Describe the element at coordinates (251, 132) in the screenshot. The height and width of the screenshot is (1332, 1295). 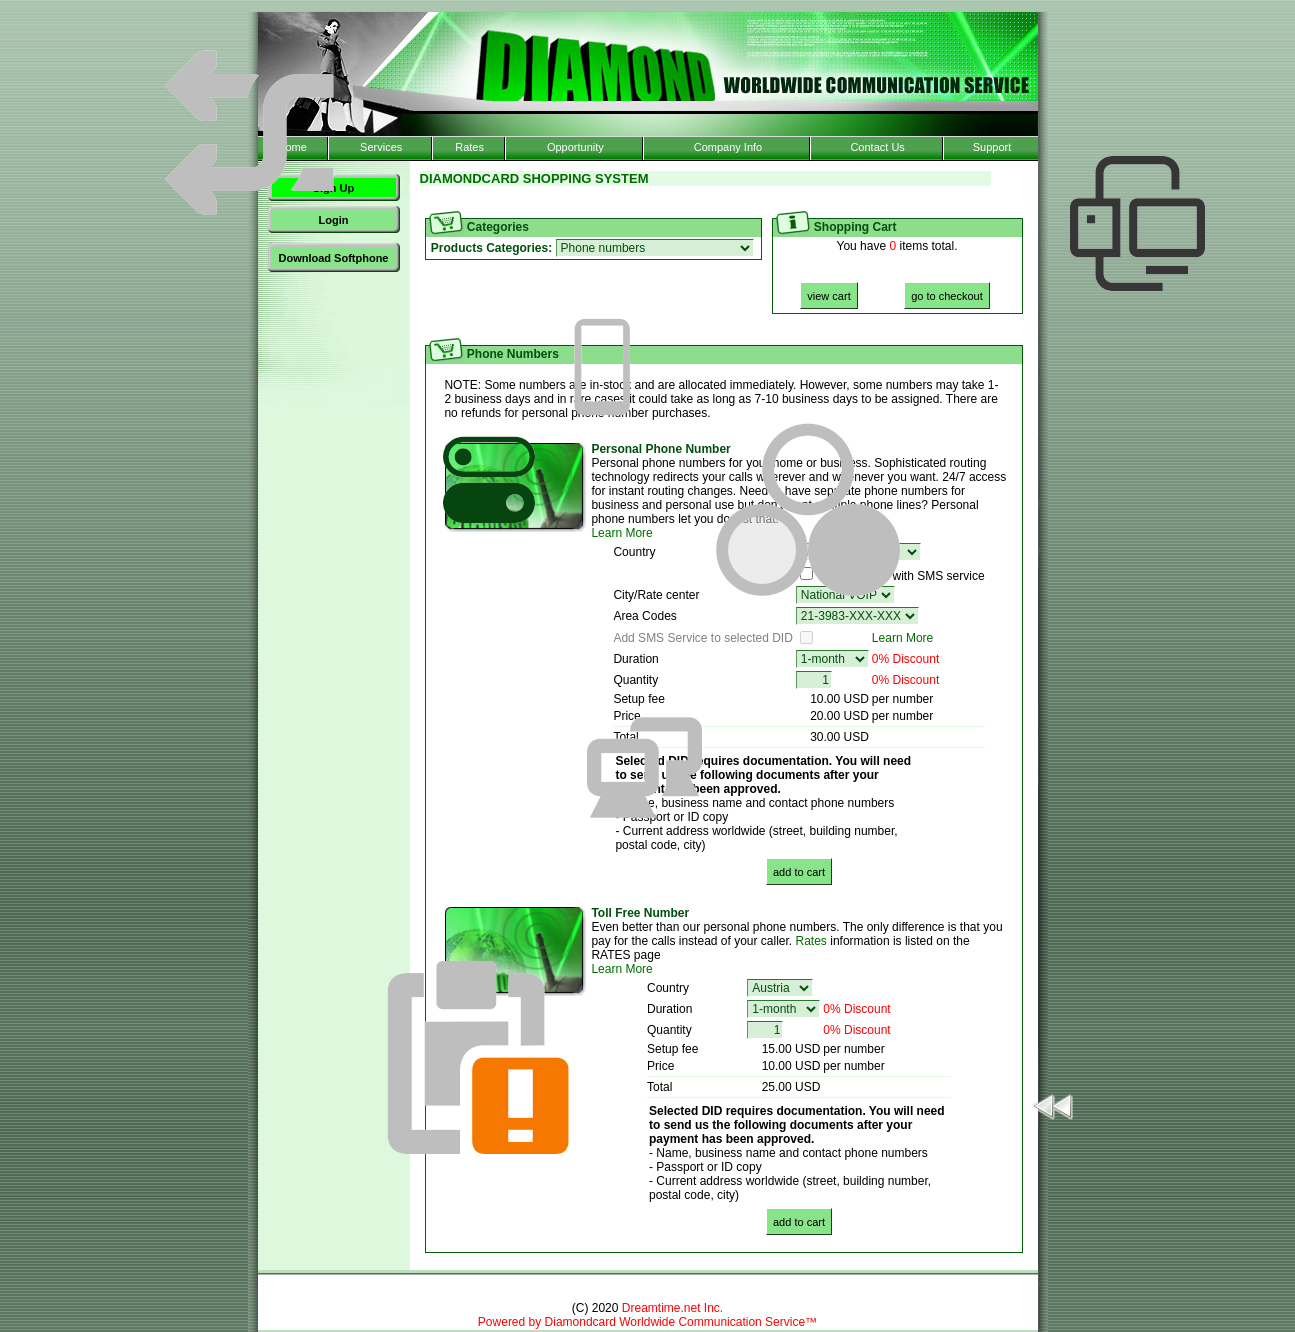
I see `shuffle playlist in right-to-left order` at that location.